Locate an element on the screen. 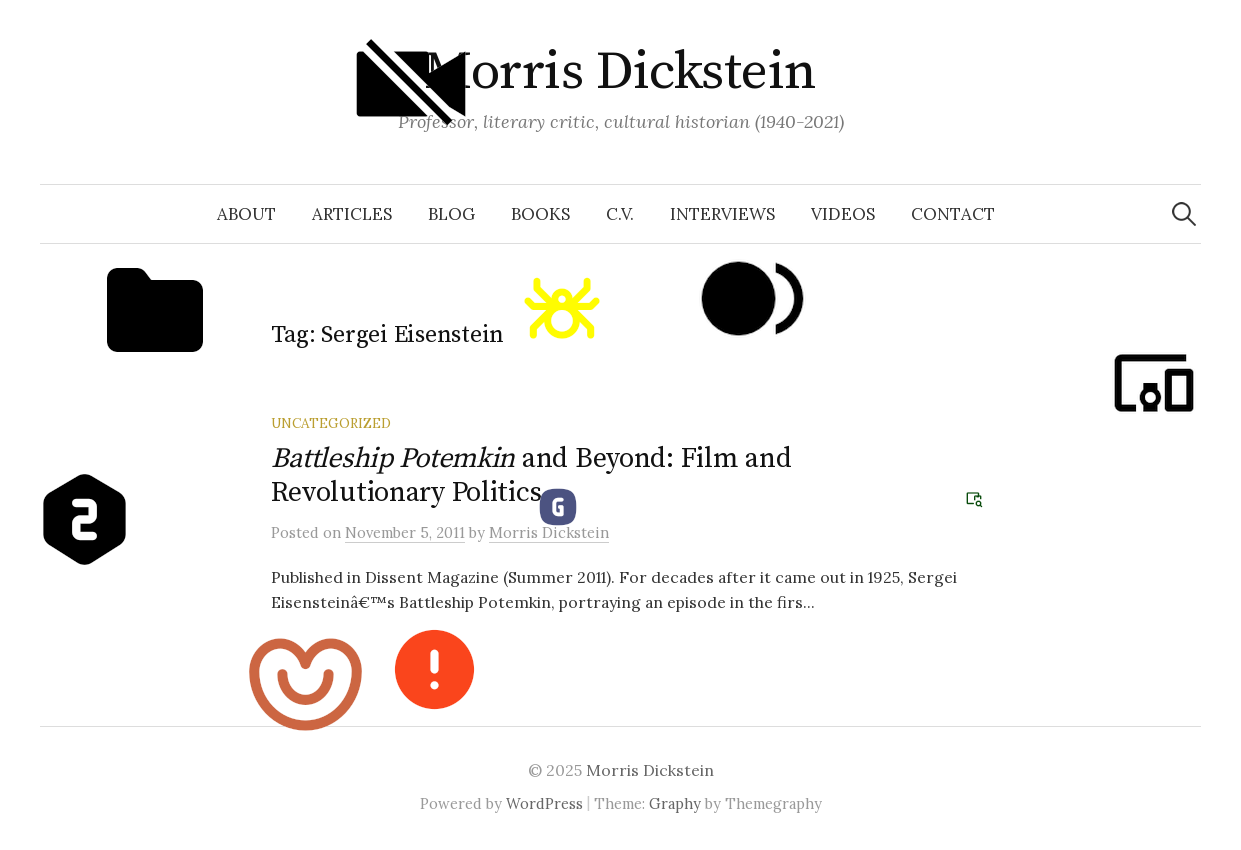 The height and width of the screenshot is (850, 1241). indicates bug or error in the system is located at coordinates (562, 310).